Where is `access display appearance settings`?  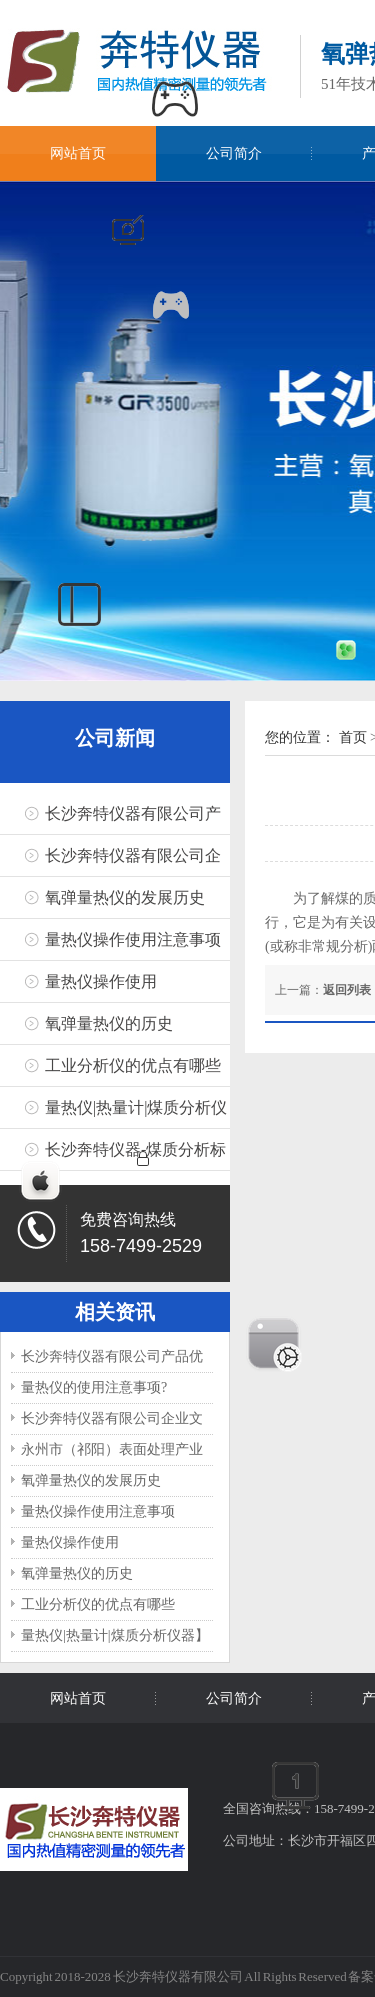 access display appearance settings is located at coordinates (128, 231).